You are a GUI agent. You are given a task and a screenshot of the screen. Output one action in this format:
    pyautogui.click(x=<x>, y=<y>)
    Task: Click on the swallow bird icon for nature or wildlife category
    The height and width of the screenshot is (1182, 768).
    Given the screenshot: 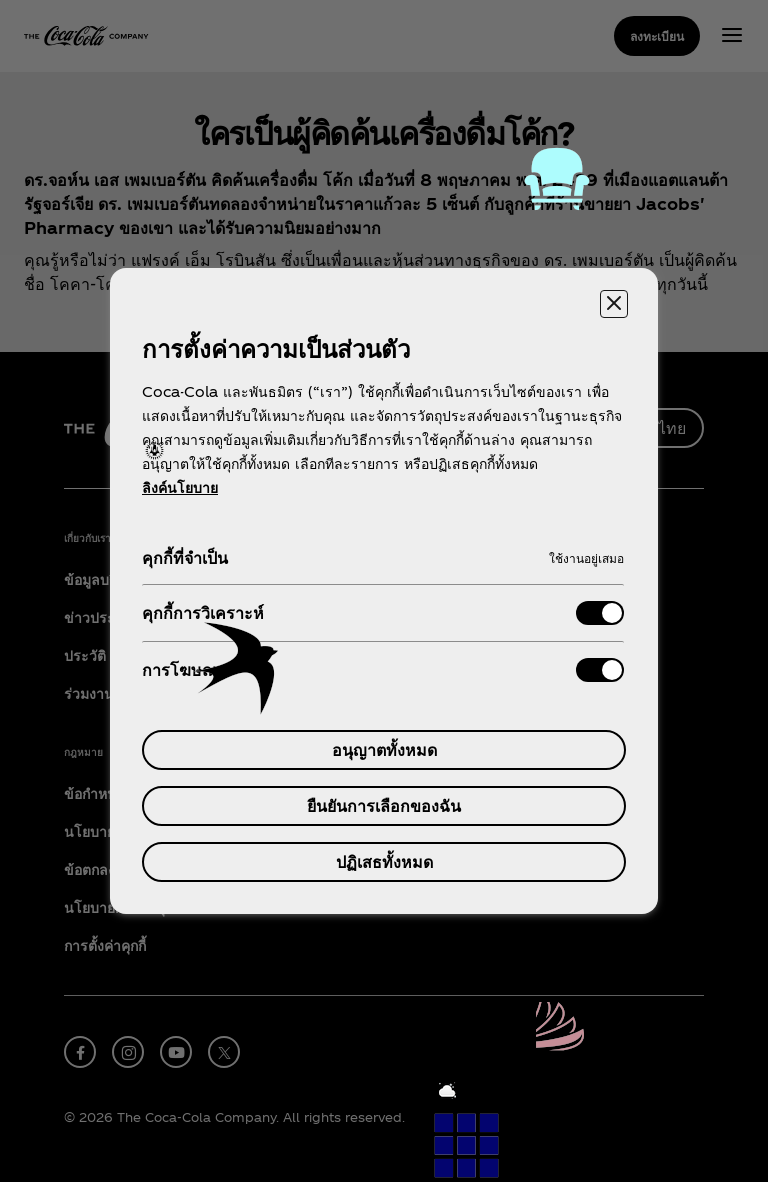 What is the action you would take?
    pyautogui.click(x=235, y=668)
    